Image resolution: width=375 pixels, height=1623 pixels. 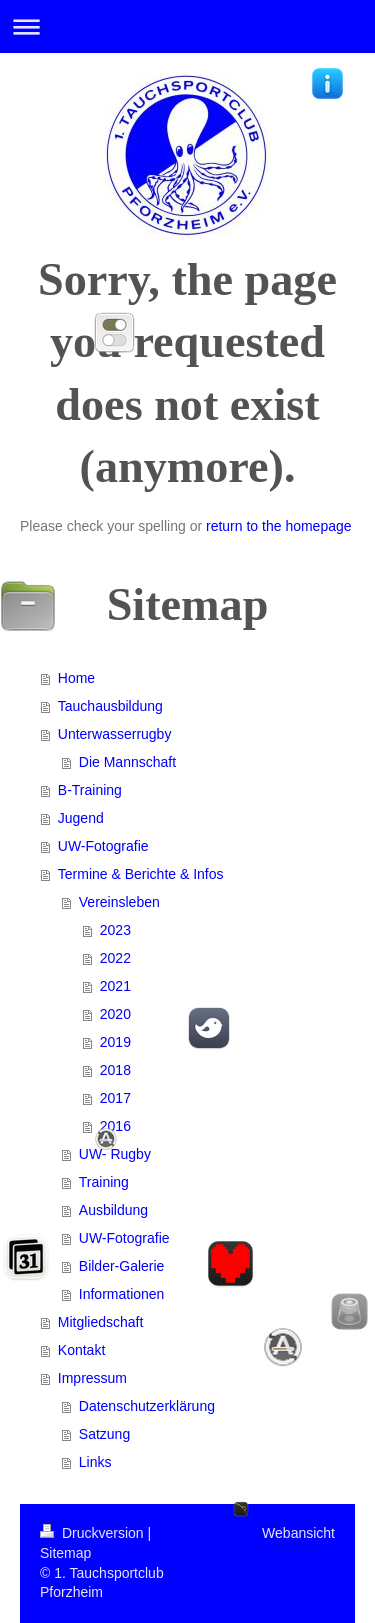 I want to click on launch undertale, so click(x=230, y=1263).